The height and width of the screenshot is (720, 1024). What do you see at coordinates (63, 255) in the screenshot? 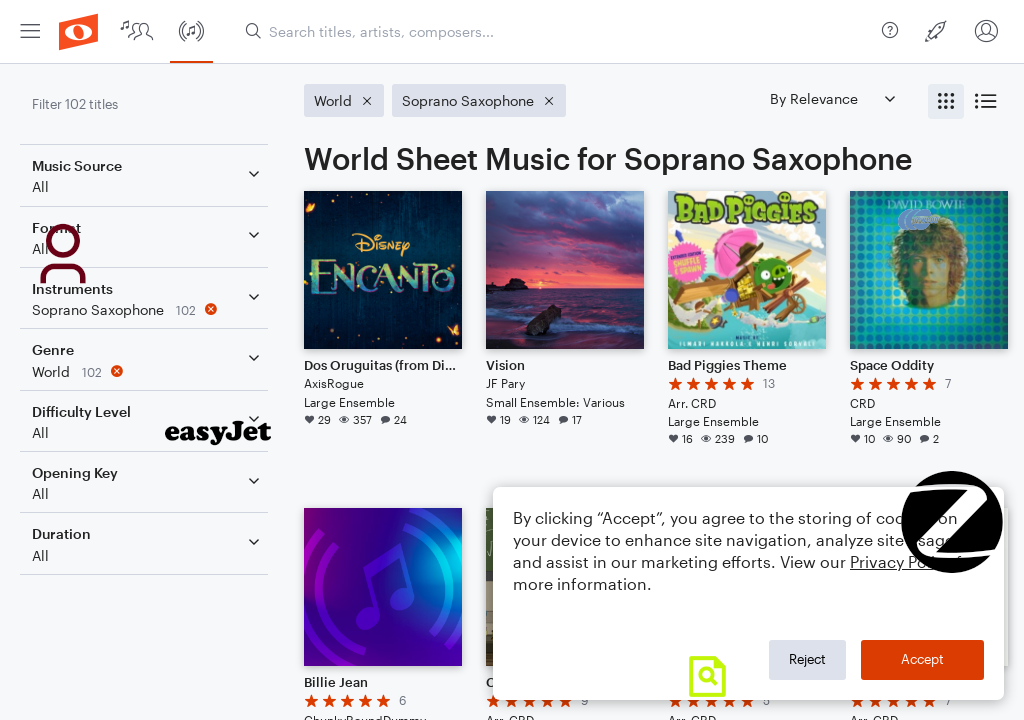
I see `view your profile` at bounding box center [63, 255].